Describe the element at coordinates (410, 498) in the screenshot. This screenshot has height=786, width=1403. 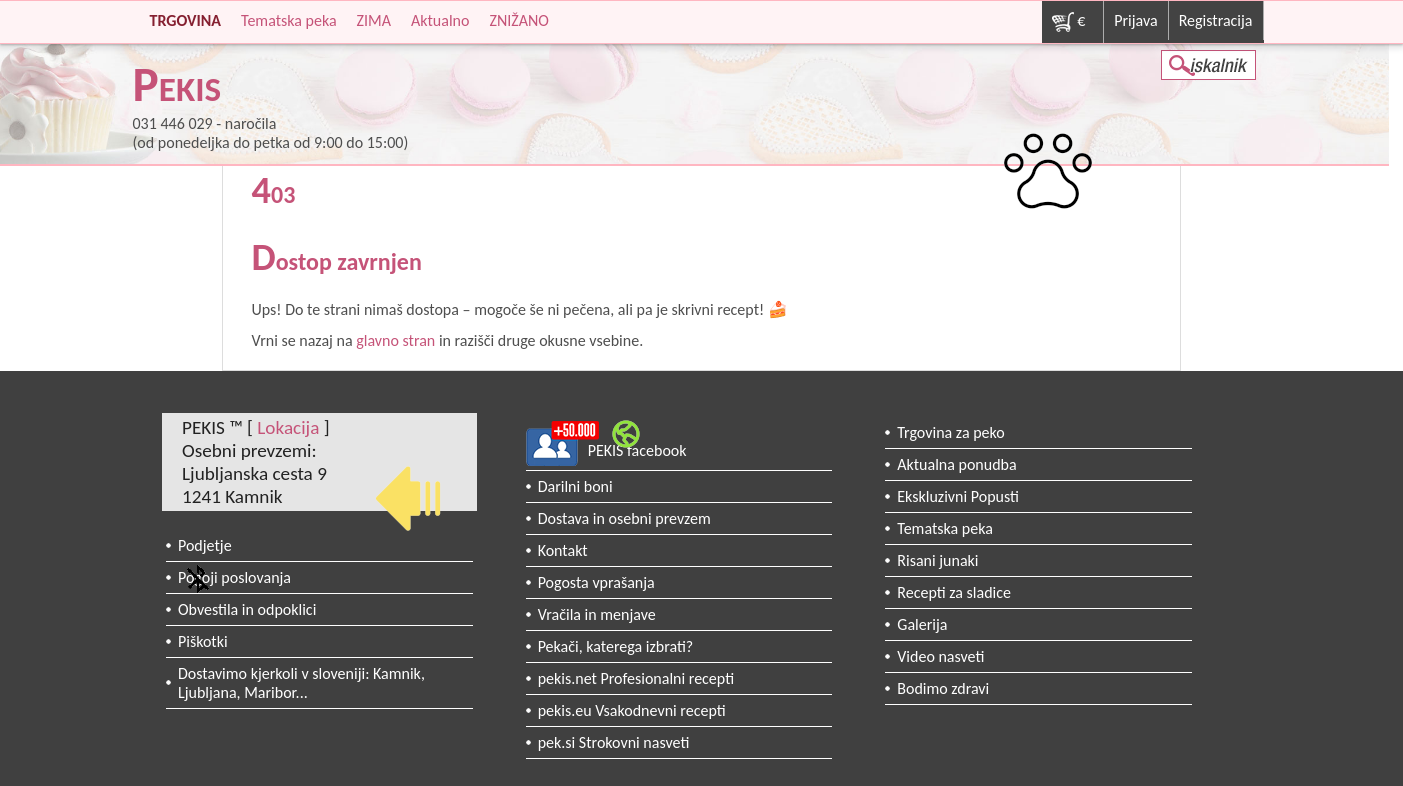
I see `go back multiple steps` at that location.